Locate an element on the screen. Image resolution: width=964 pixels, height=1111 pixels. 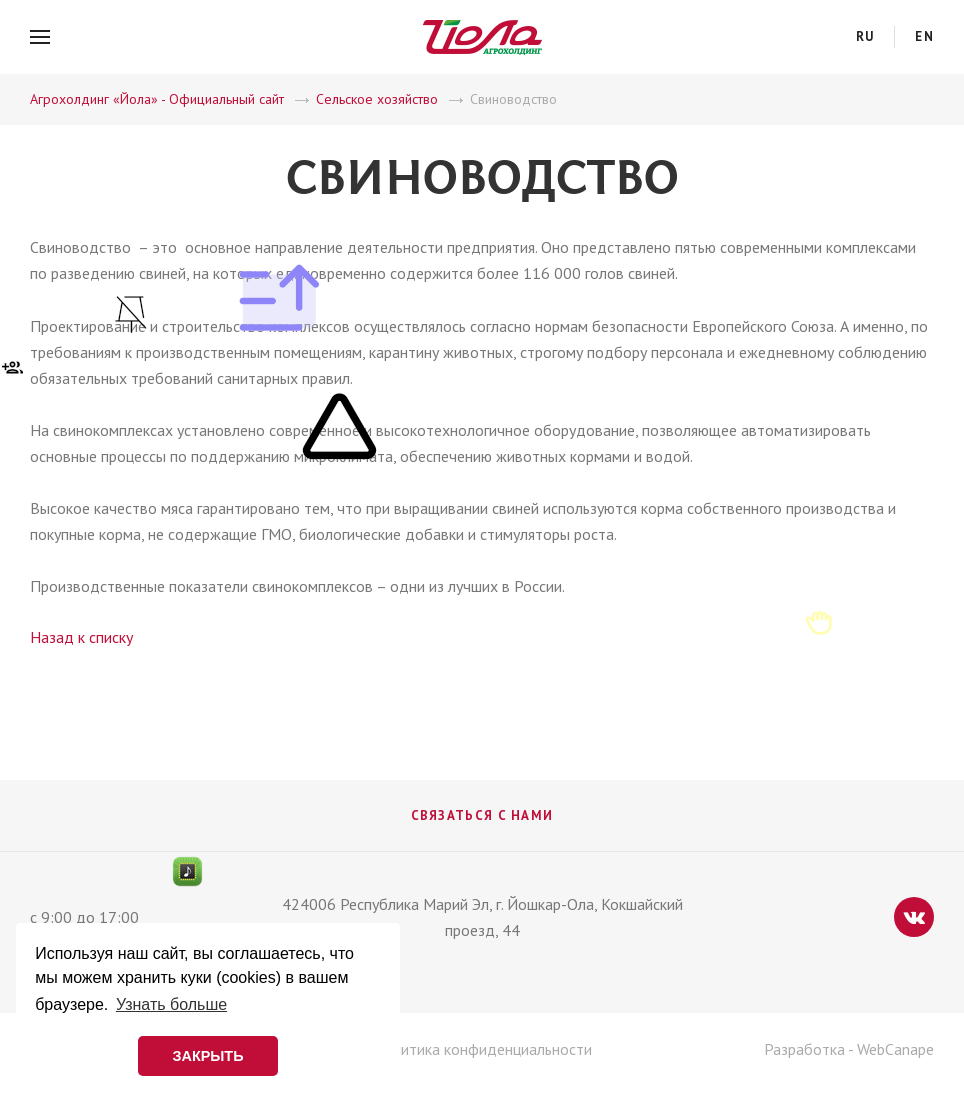
indicates a warning or caution state is located at coordinates (339, 427).